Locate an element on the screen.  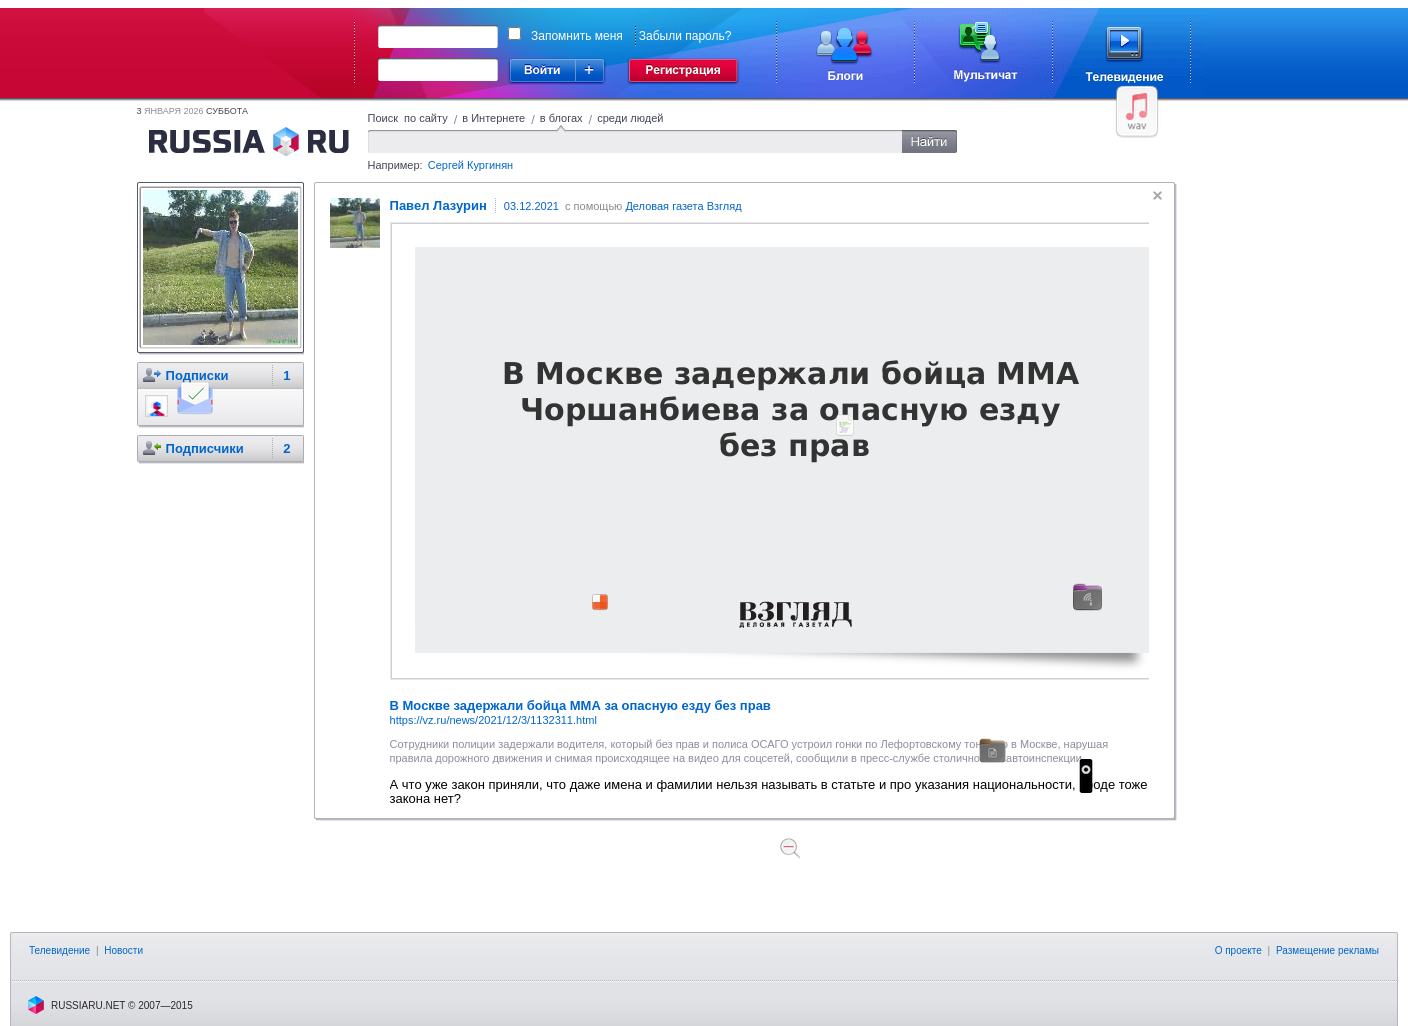
view connected iPod Shuffle in sidebar is located at coordinates (1086, 776).